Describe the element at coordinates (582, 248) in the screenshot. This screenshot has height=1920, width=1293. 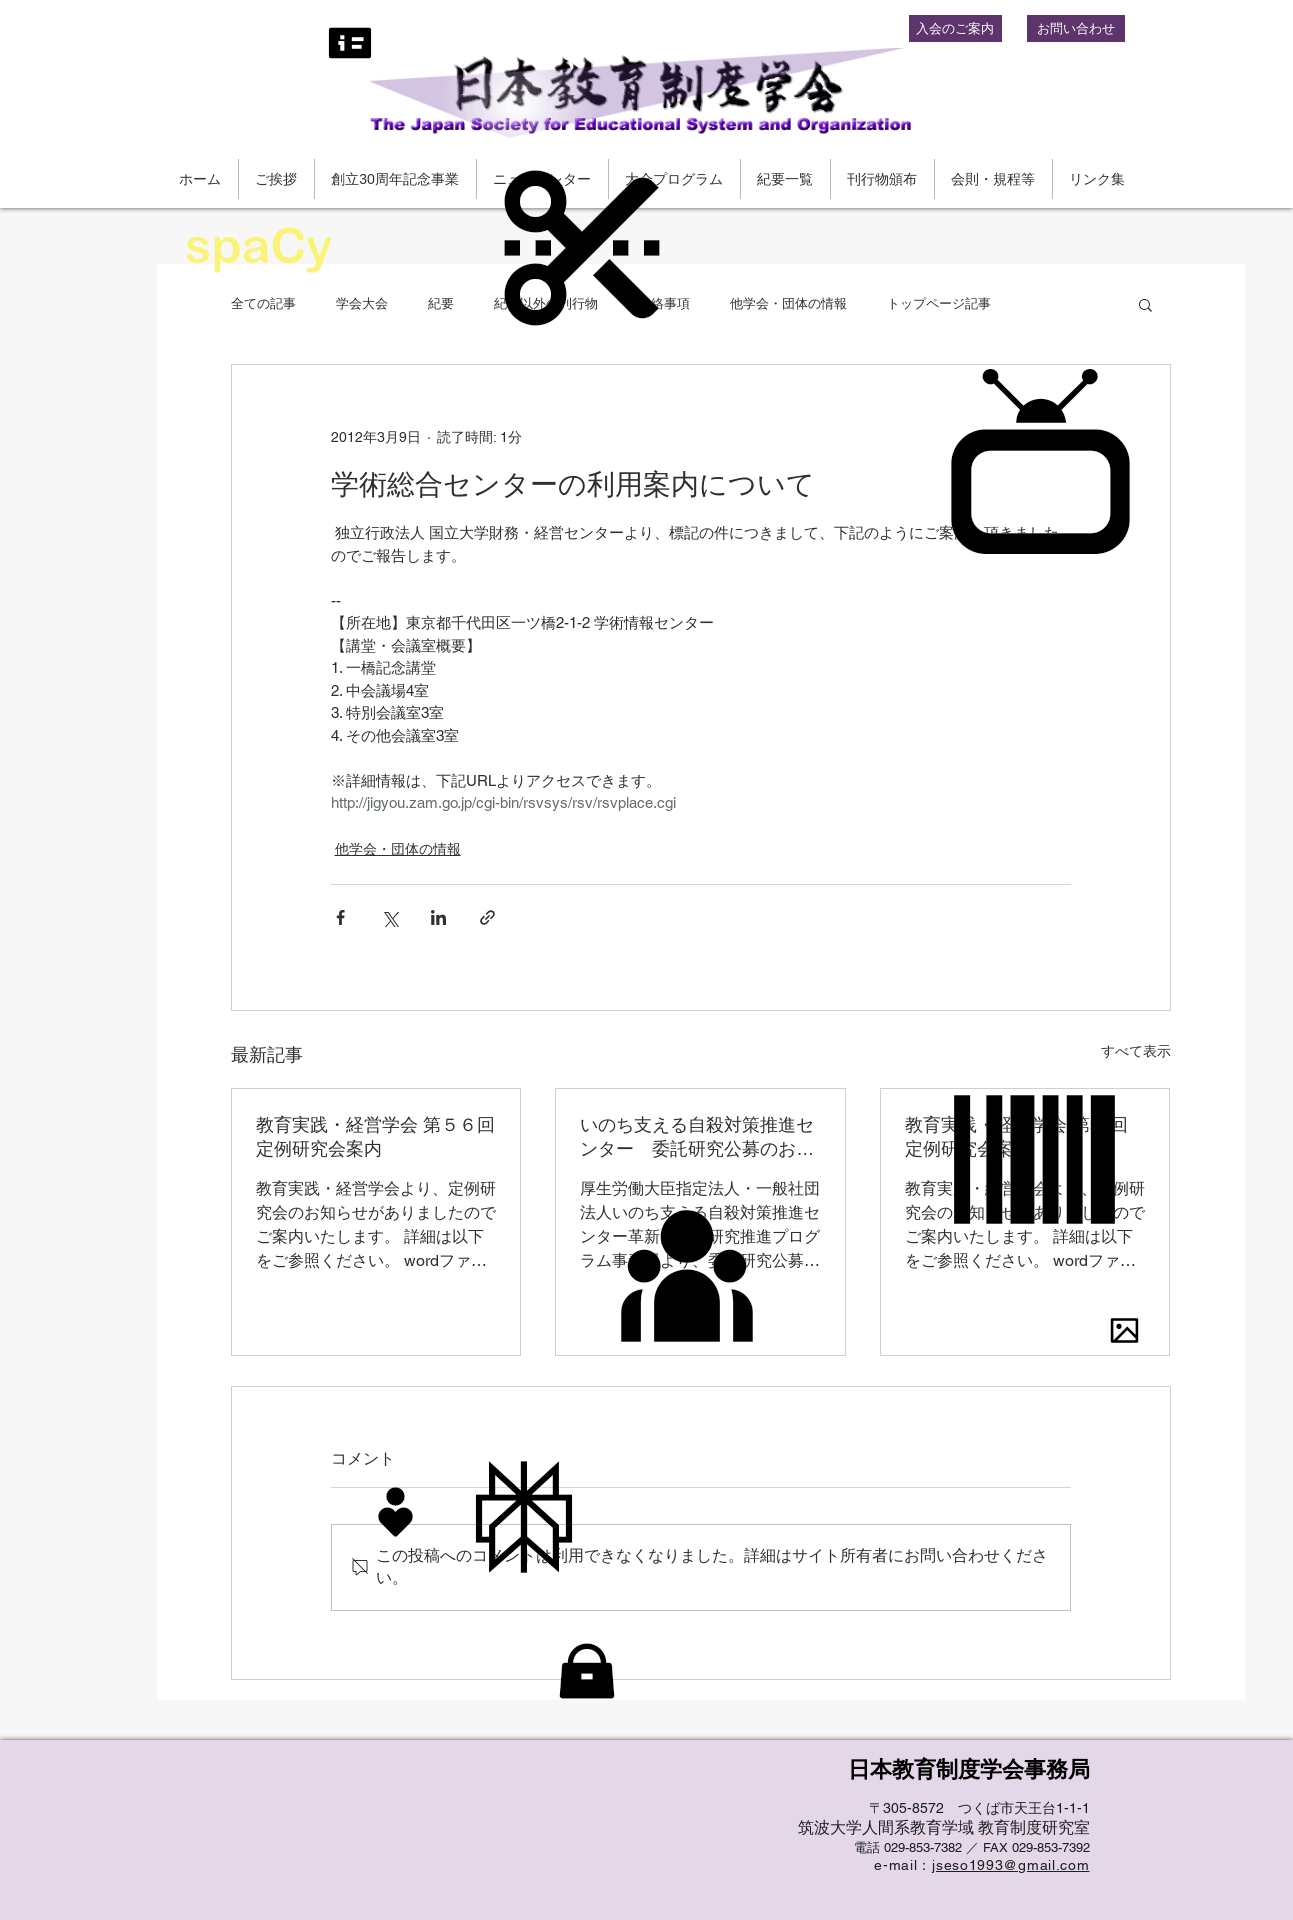
I see `cut selected content to clipboard` at that location.